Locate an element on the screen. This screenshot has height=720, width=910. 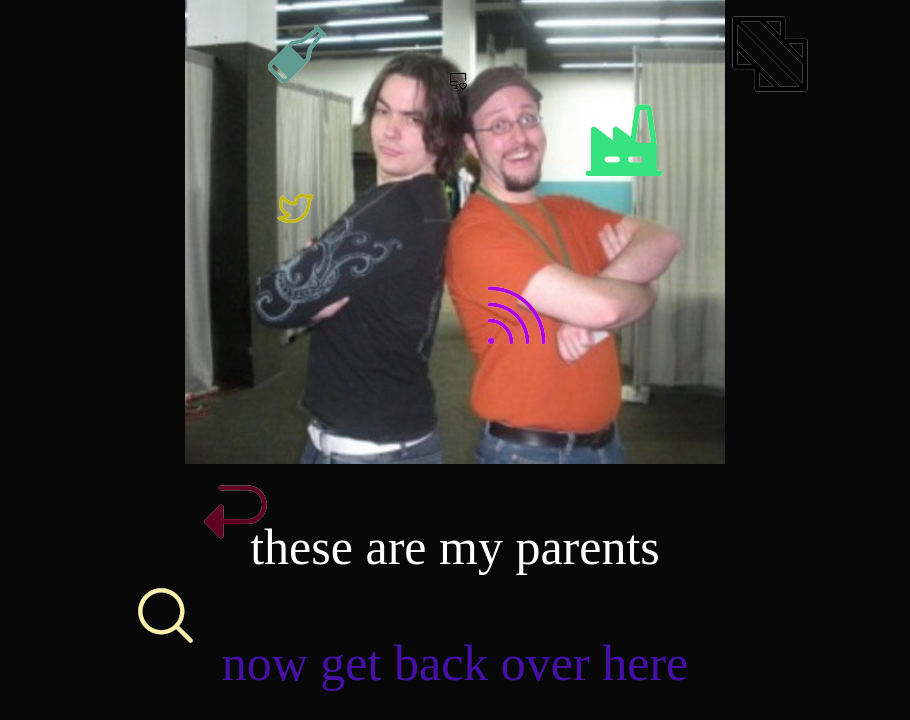
add this device to favorites is located at coordinates (458, 81).